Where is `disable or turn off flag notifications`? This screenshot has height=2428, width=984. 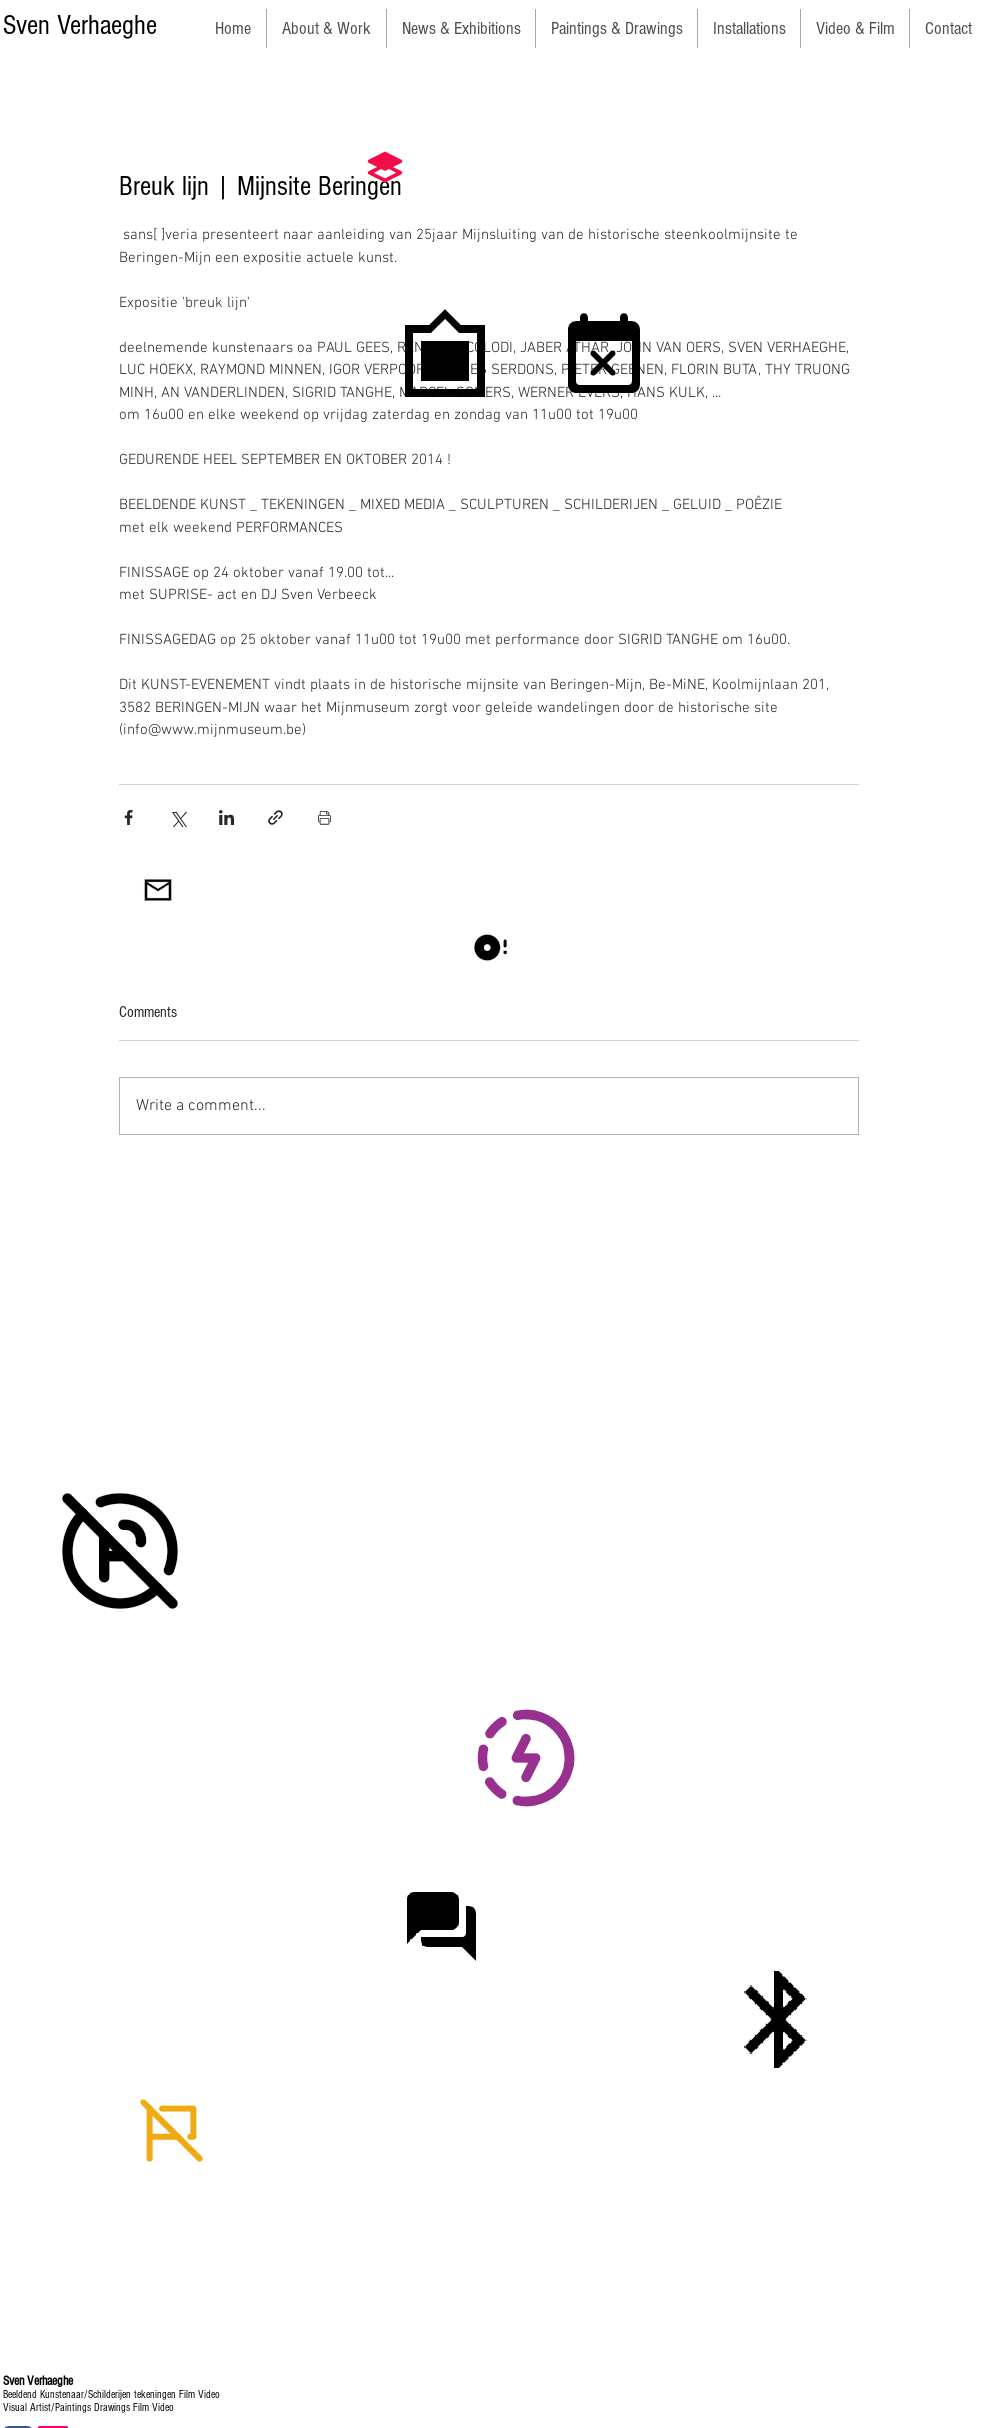 disable or turn off flag notifications is located at coordinates (171, 2130).